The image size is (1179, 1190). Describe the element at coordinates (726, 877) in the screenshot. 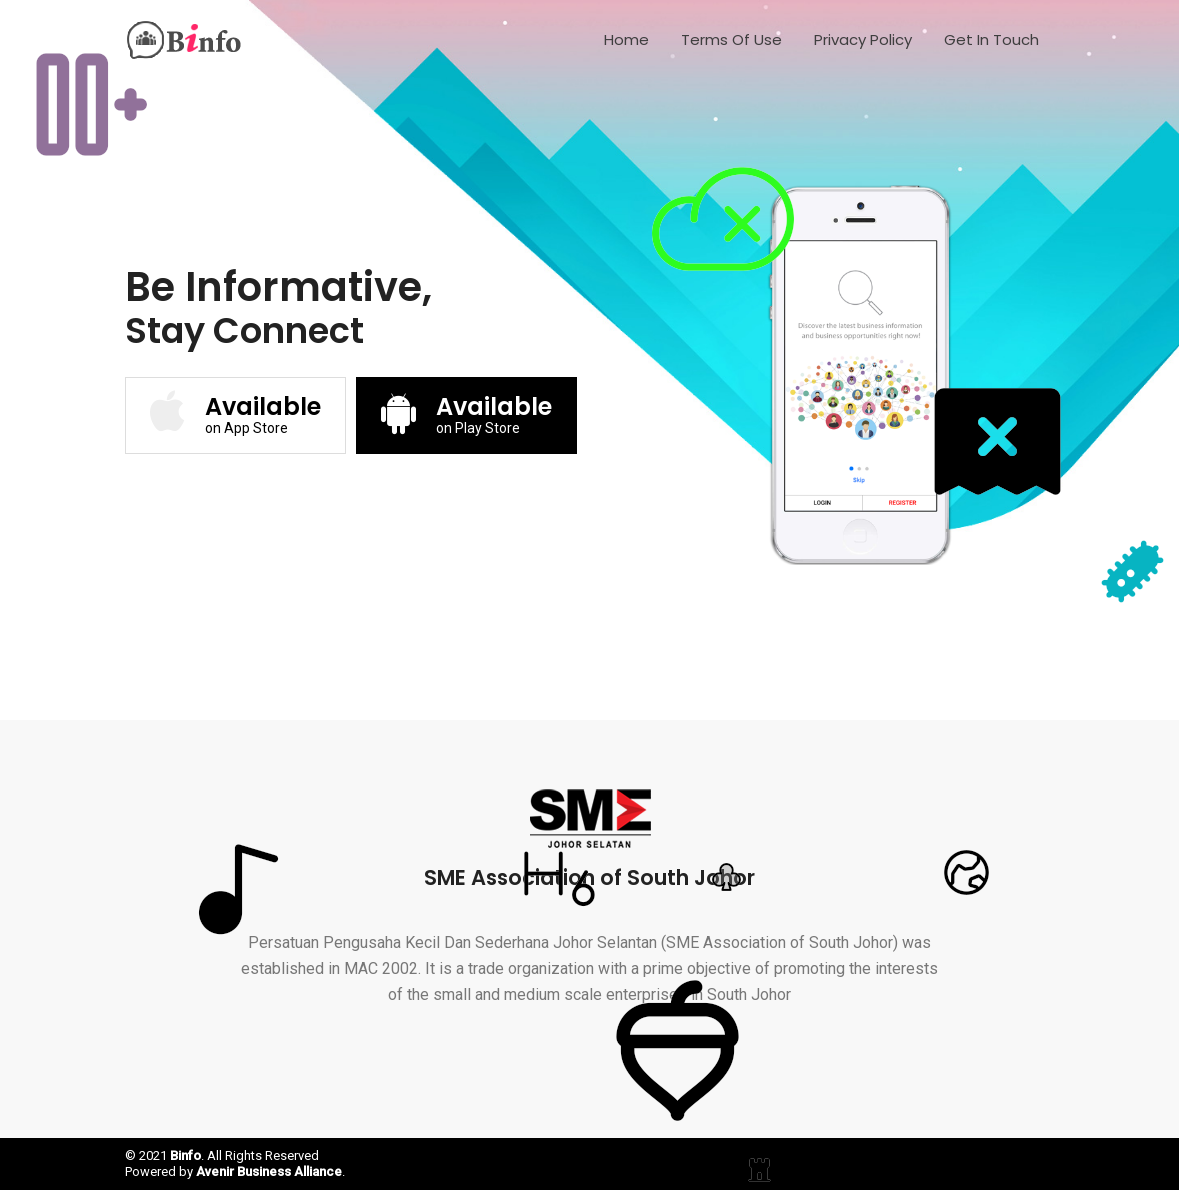

I see `represents the clubs suit in a card game` at that location.